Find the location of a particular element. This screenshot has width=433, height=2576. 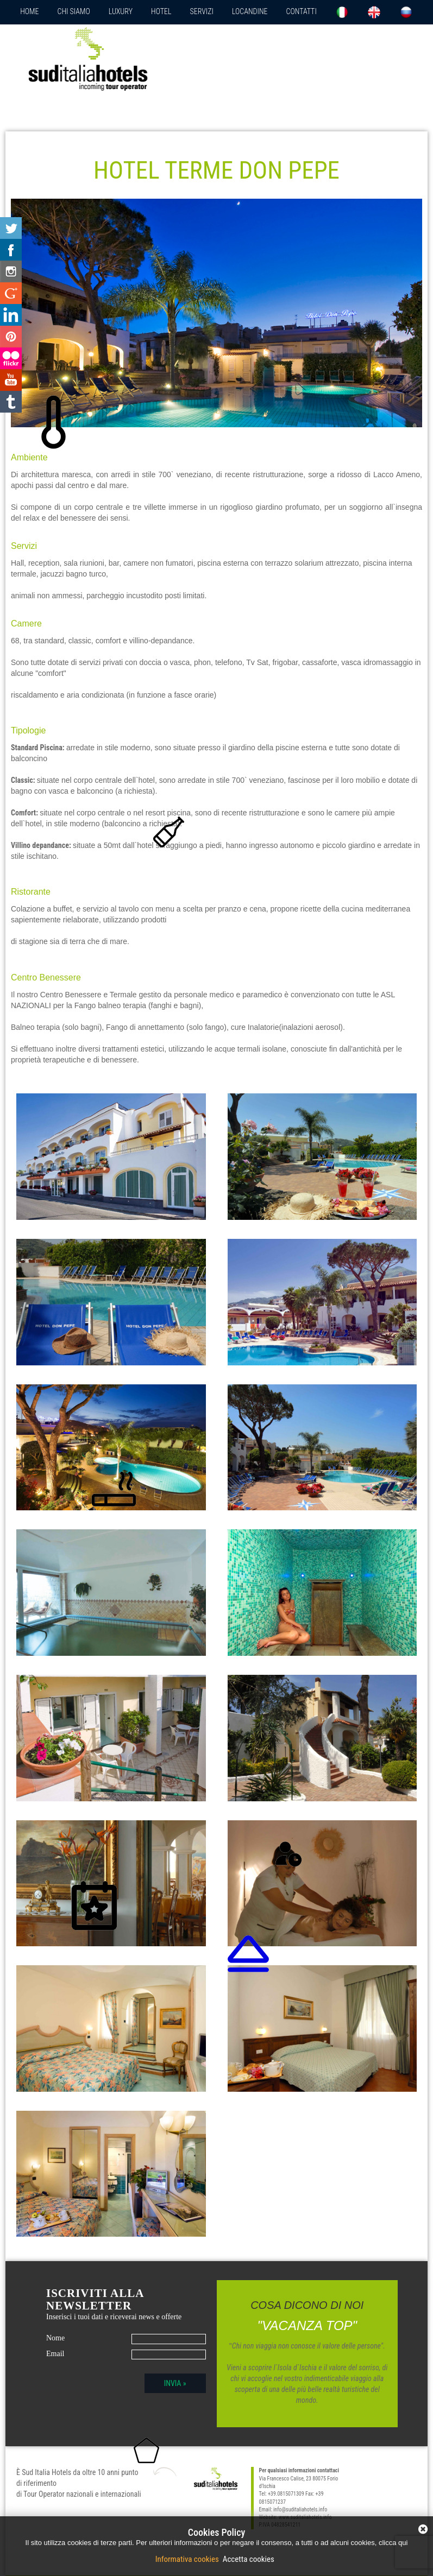

pentagon shape indicator is located at coordinates (146, 2451).